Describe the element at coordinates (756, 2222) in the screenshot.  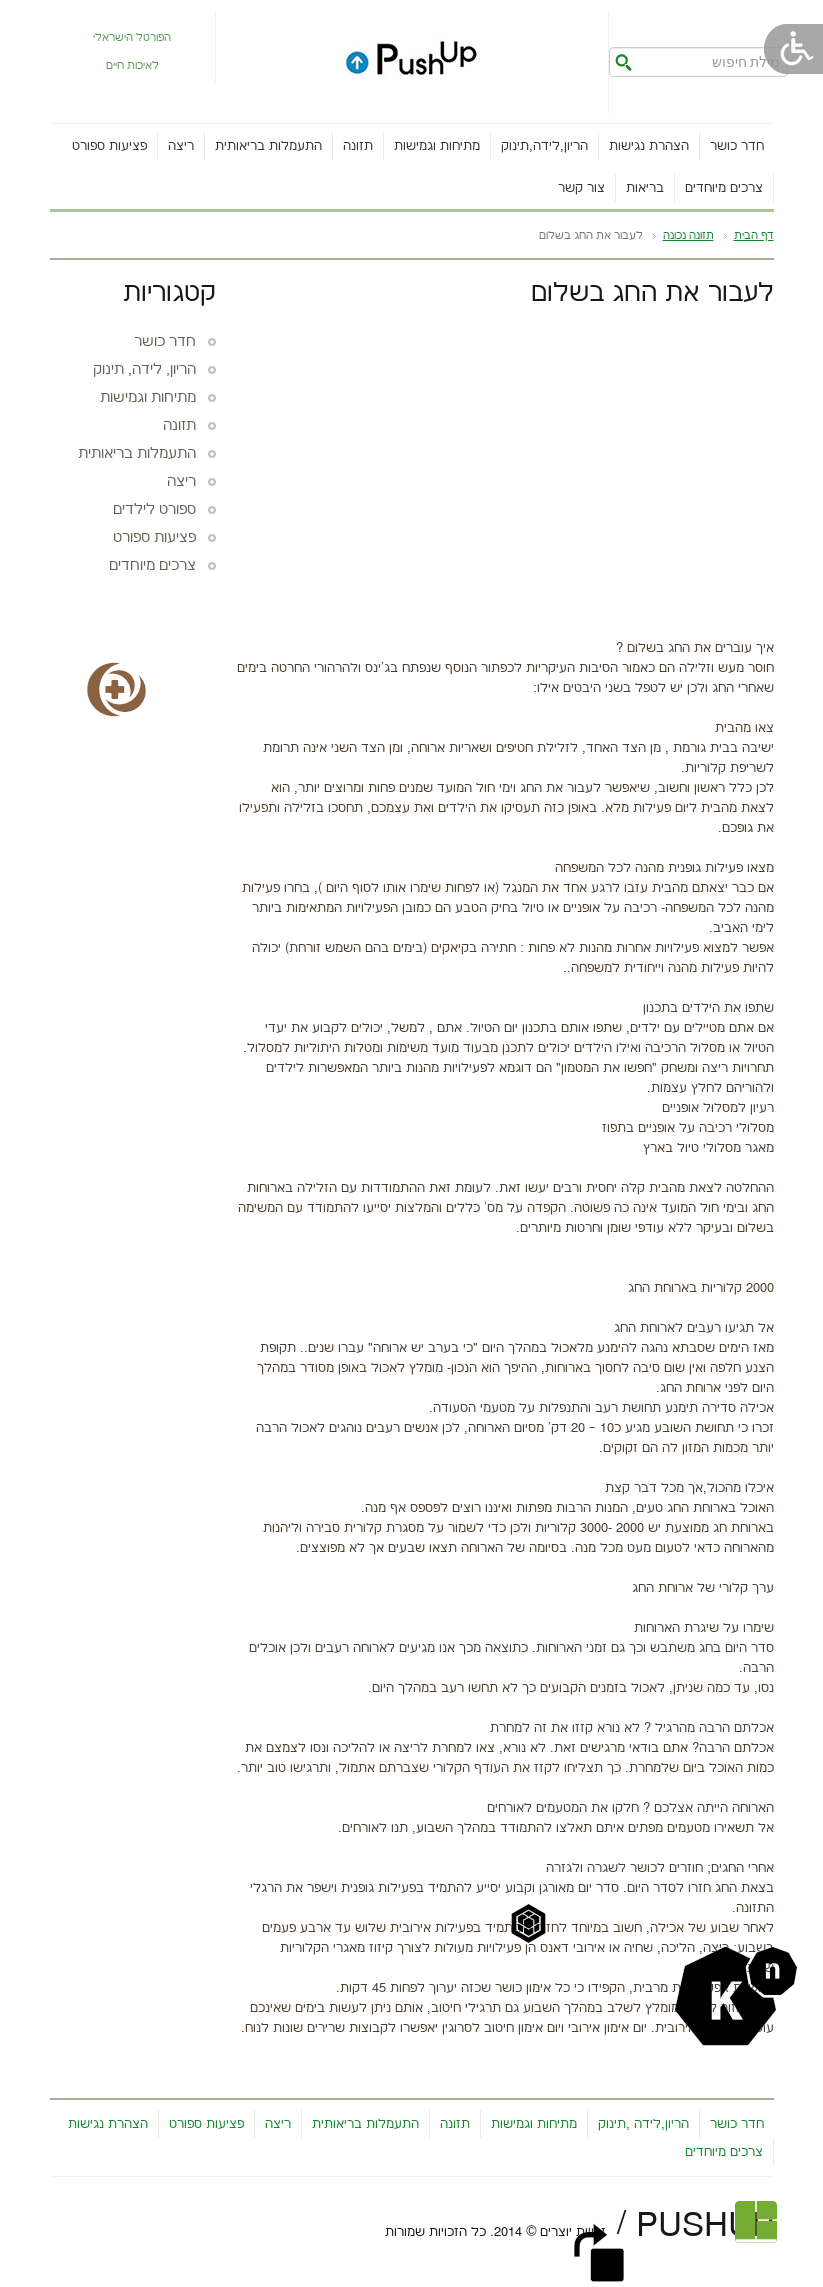
I see `tmux terminal multiplexer logo` at that location.